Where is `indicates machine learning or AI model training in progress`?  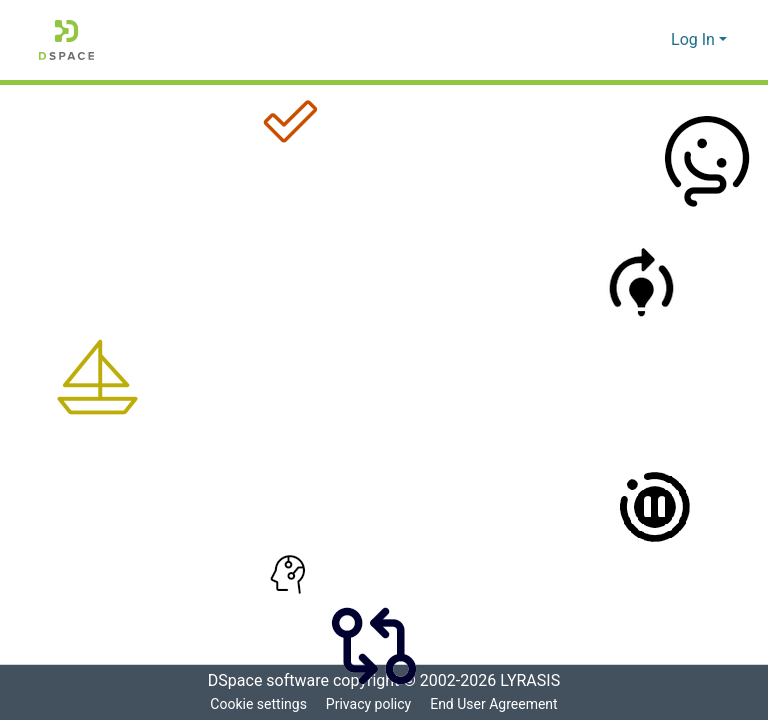
indicates machine learning or AI model training in progress is located at coordinates (641, 284).